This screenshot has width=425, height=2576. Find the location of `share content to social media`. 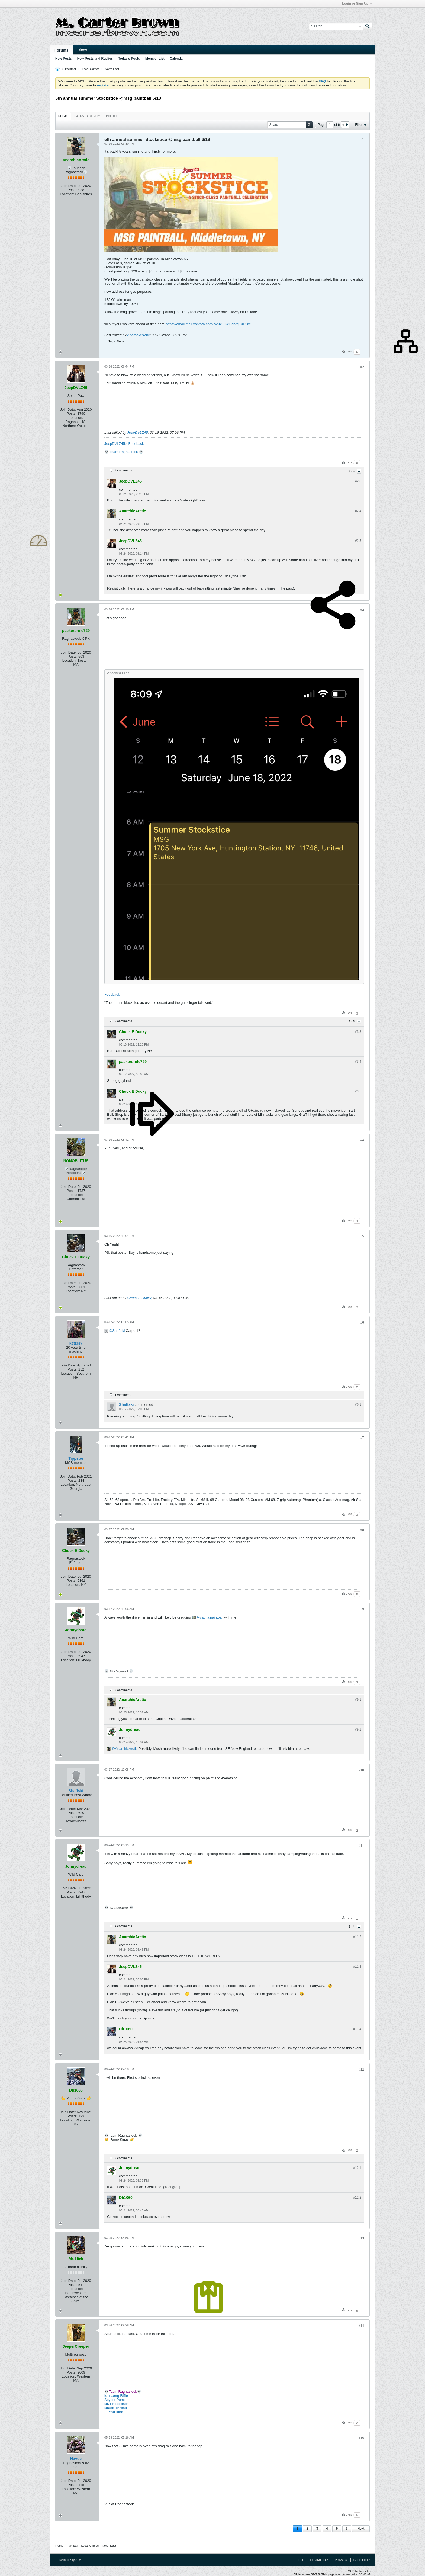

share content to social media is located at coordinates (333, 605).